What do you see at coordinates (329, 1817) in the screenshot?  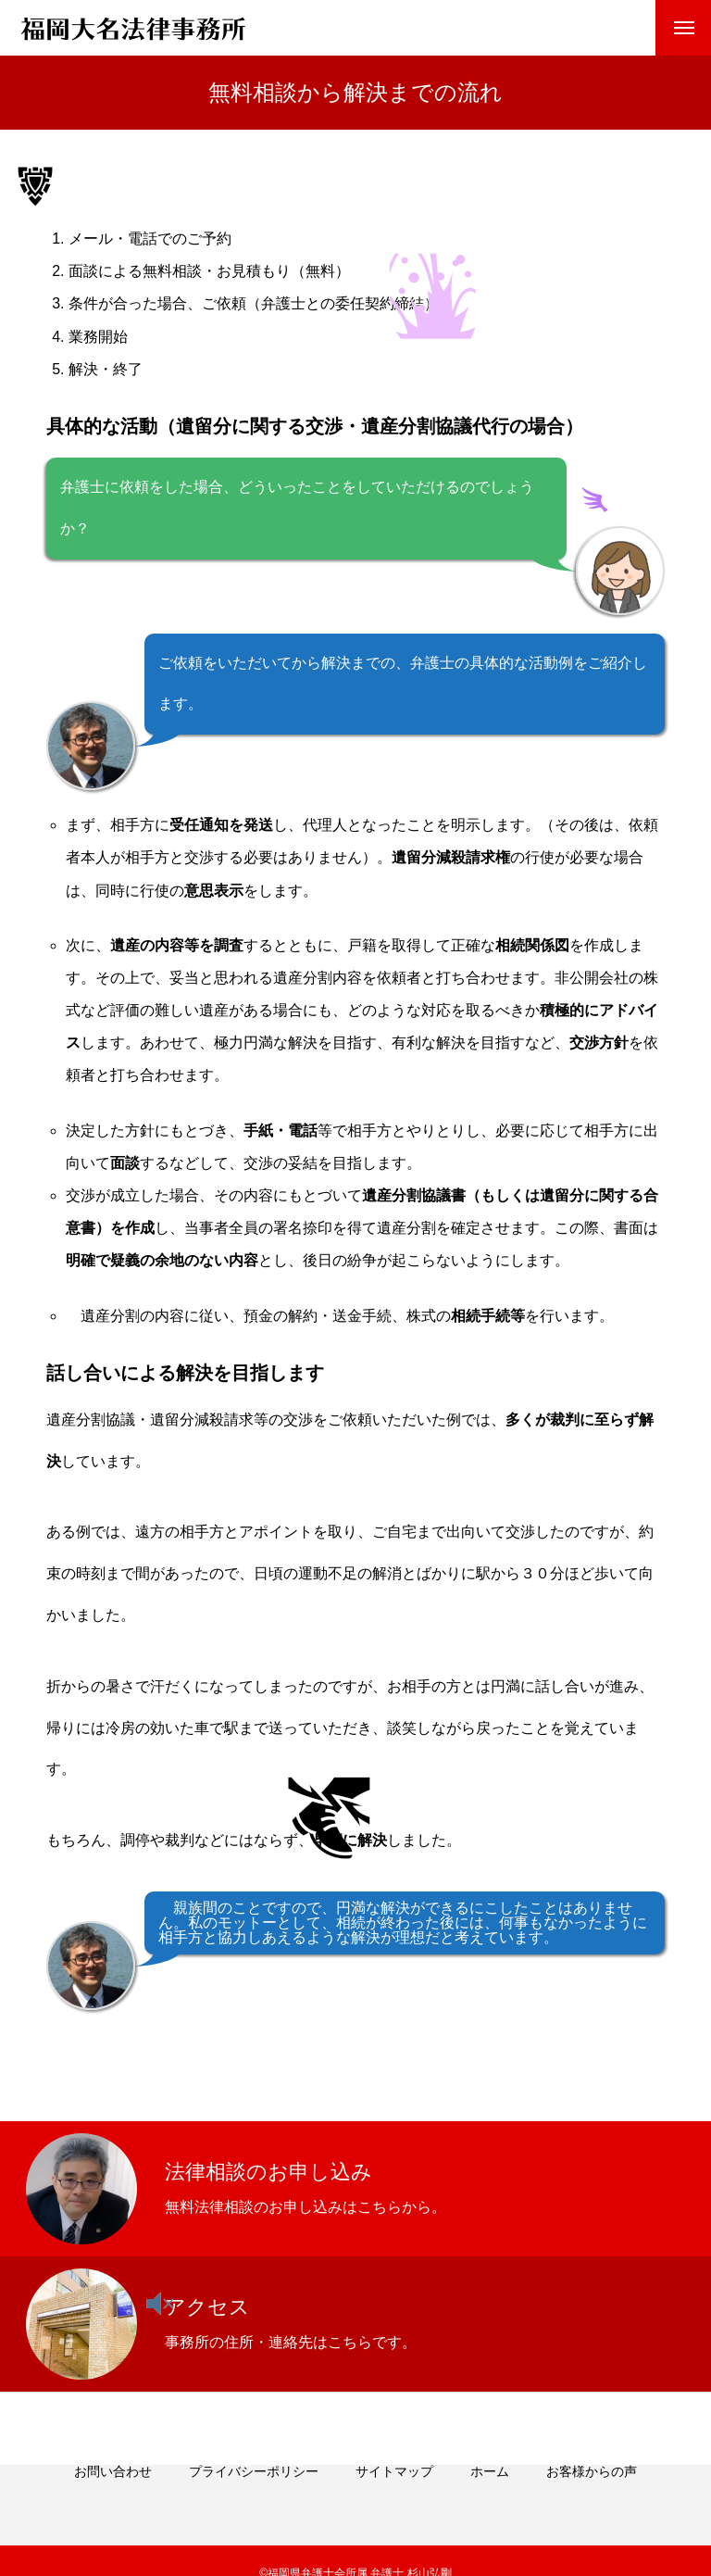 I see `indicates a trip hazard or stumble` at bounding box center [329, 1817].